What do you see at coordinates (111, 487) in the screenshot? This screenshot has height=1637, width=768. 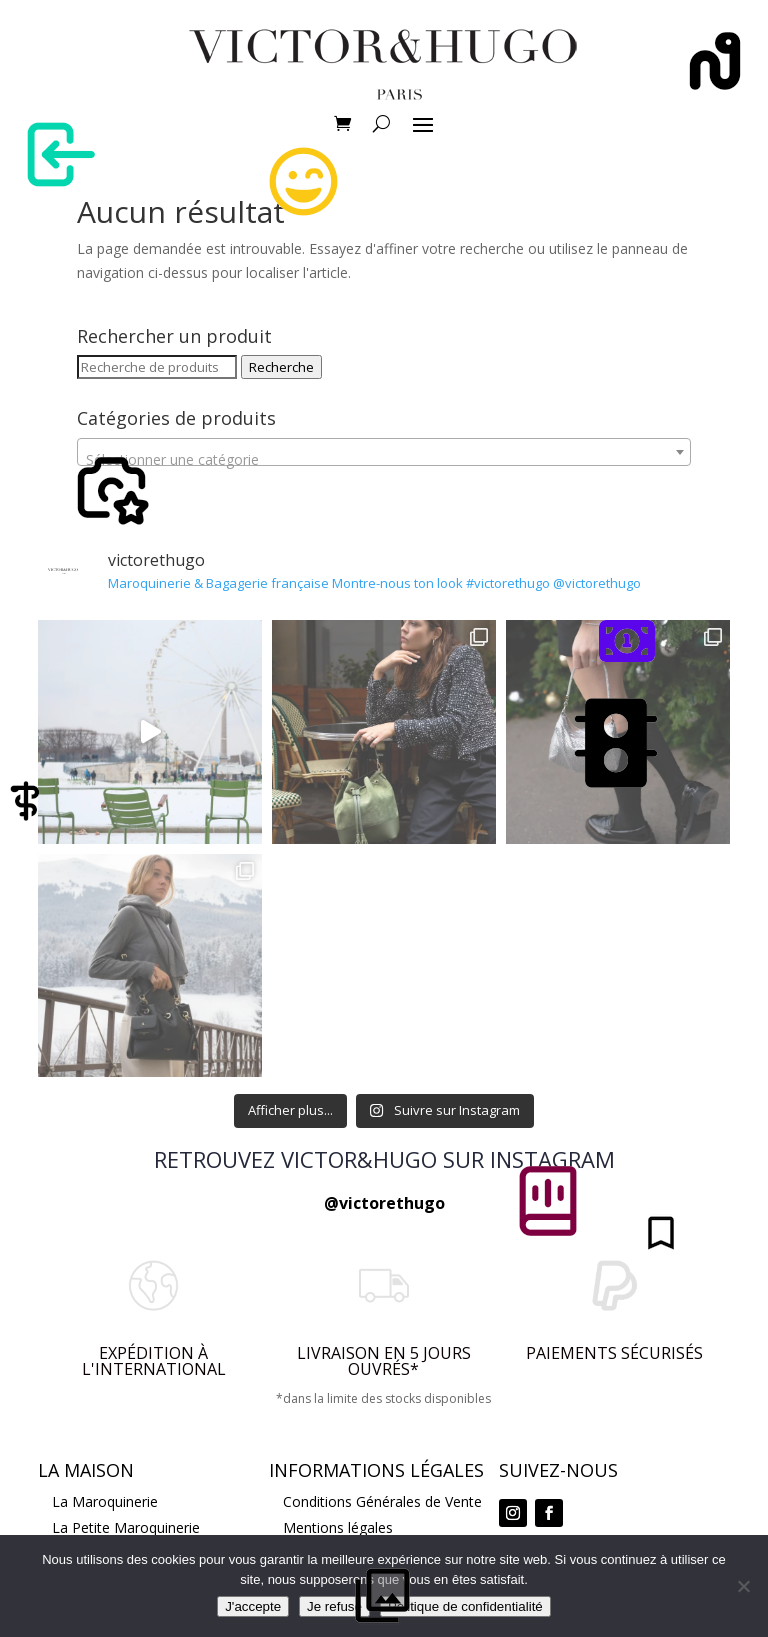 I see `mark a photo as favorite` at bounding box center [111, 487].